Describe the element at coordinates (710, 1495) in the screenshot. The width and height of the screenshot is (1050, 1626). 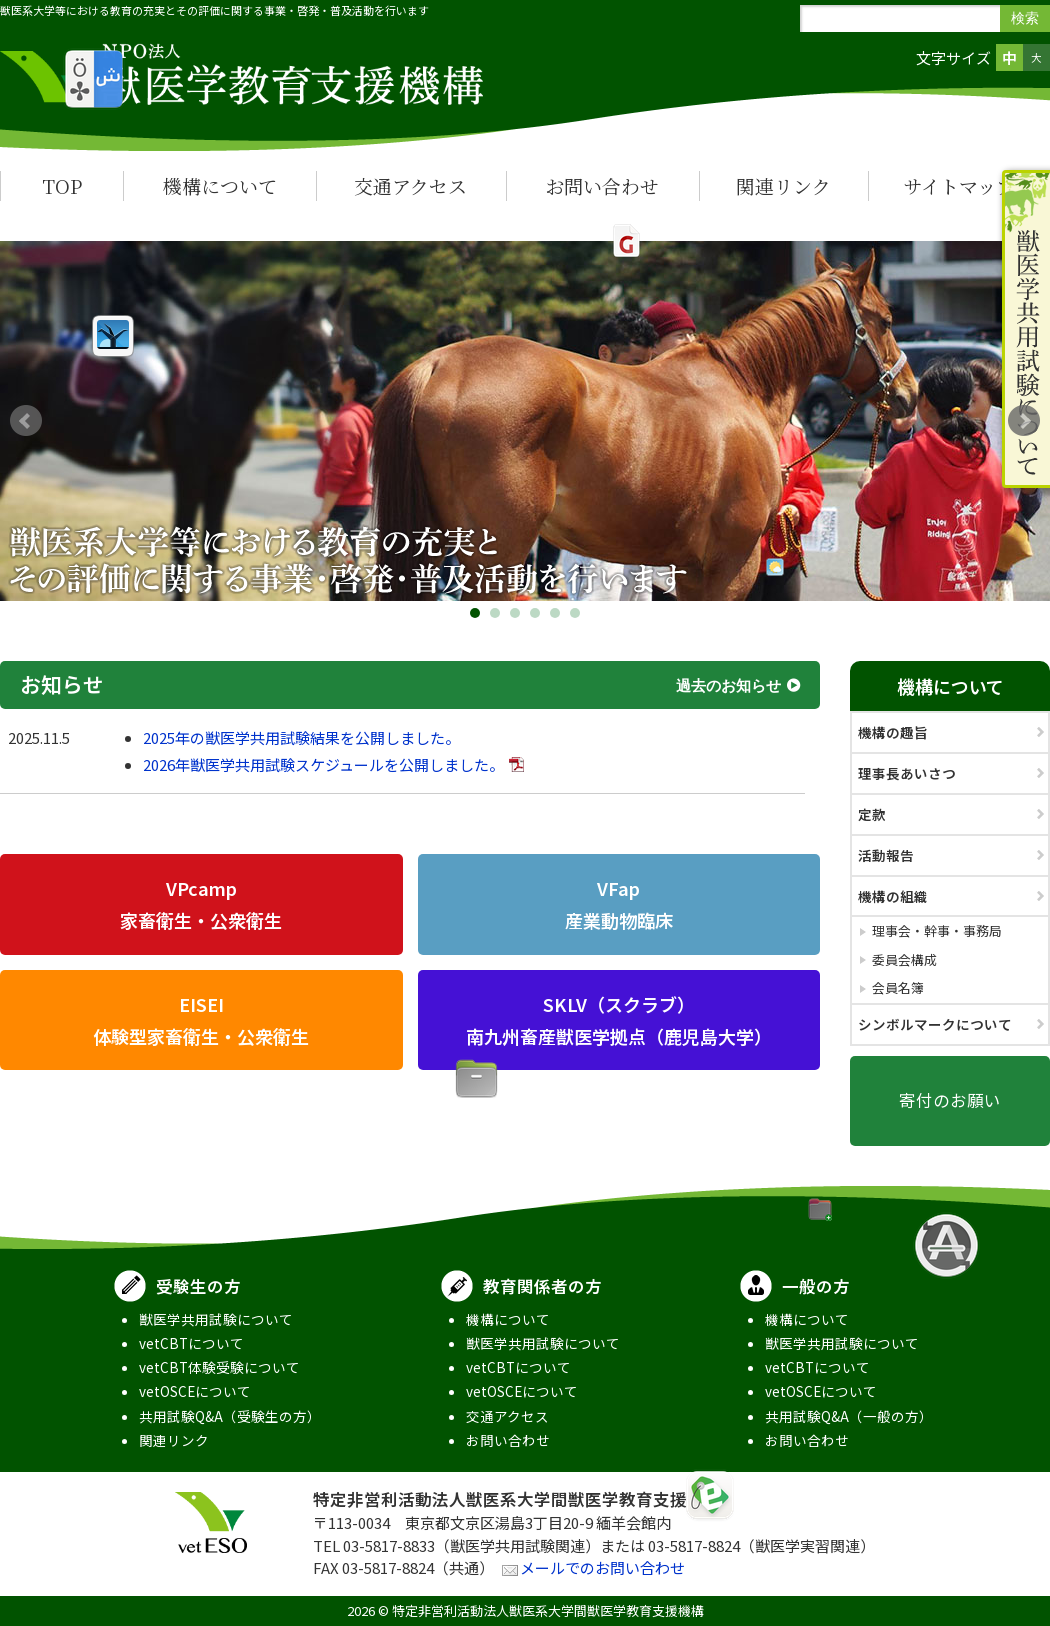
I see `open easytag music tagging application` at that location.